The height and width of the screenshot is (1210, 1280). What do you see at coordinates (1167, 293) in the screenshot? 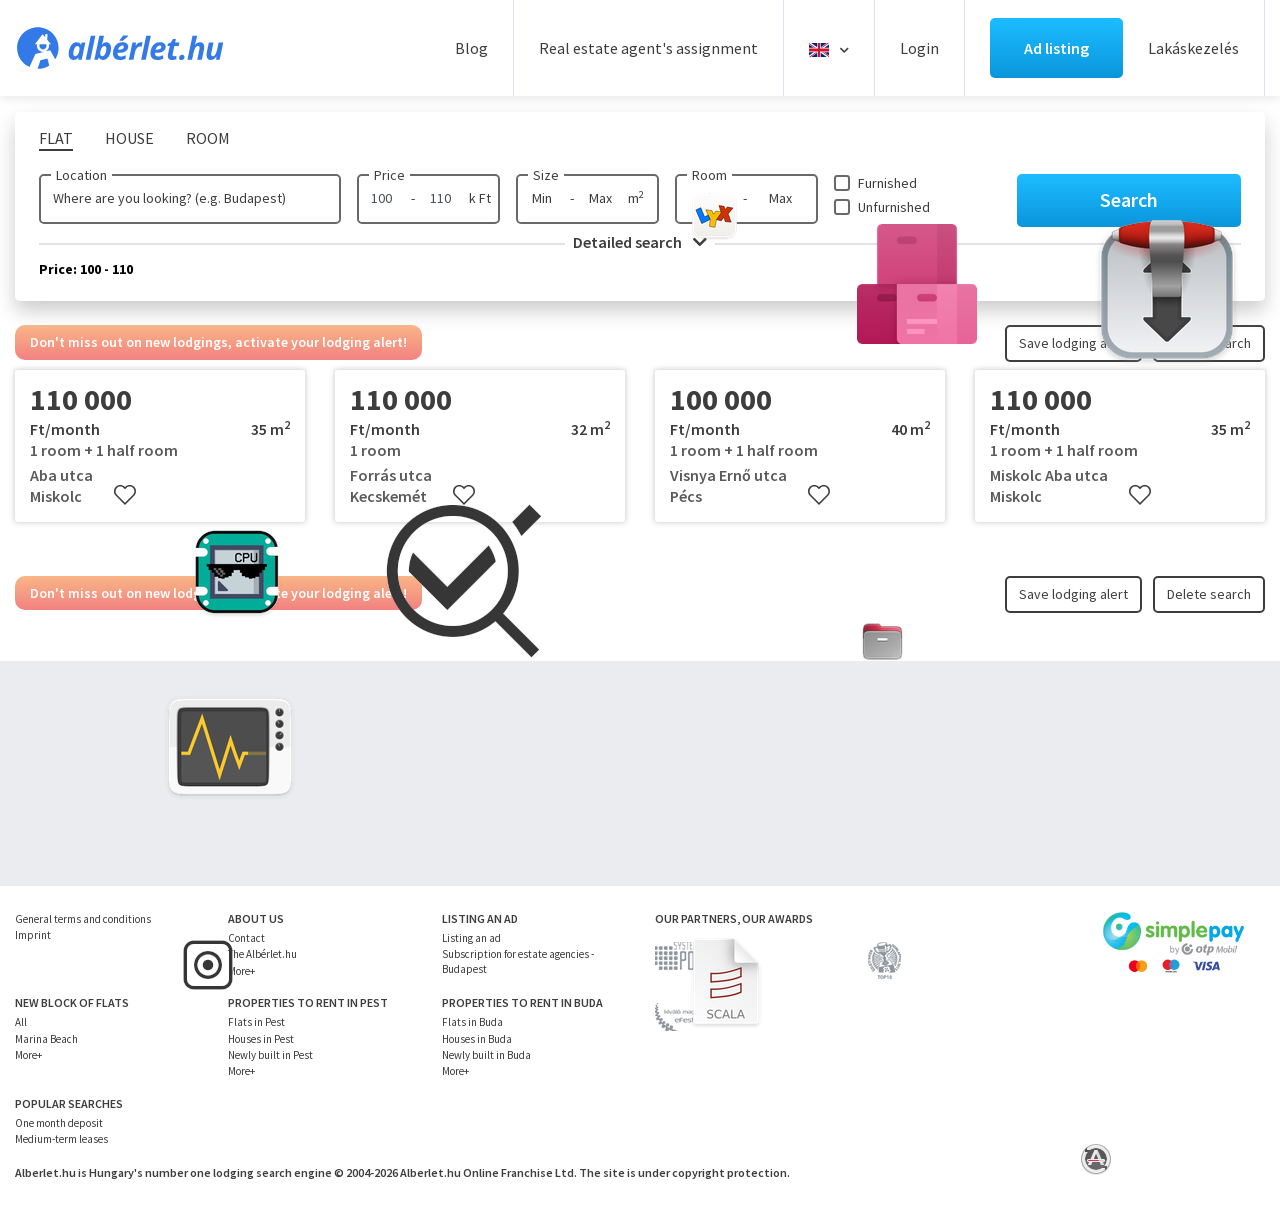
I see `open transmission torrent client` at bounding box center [1167, 293].